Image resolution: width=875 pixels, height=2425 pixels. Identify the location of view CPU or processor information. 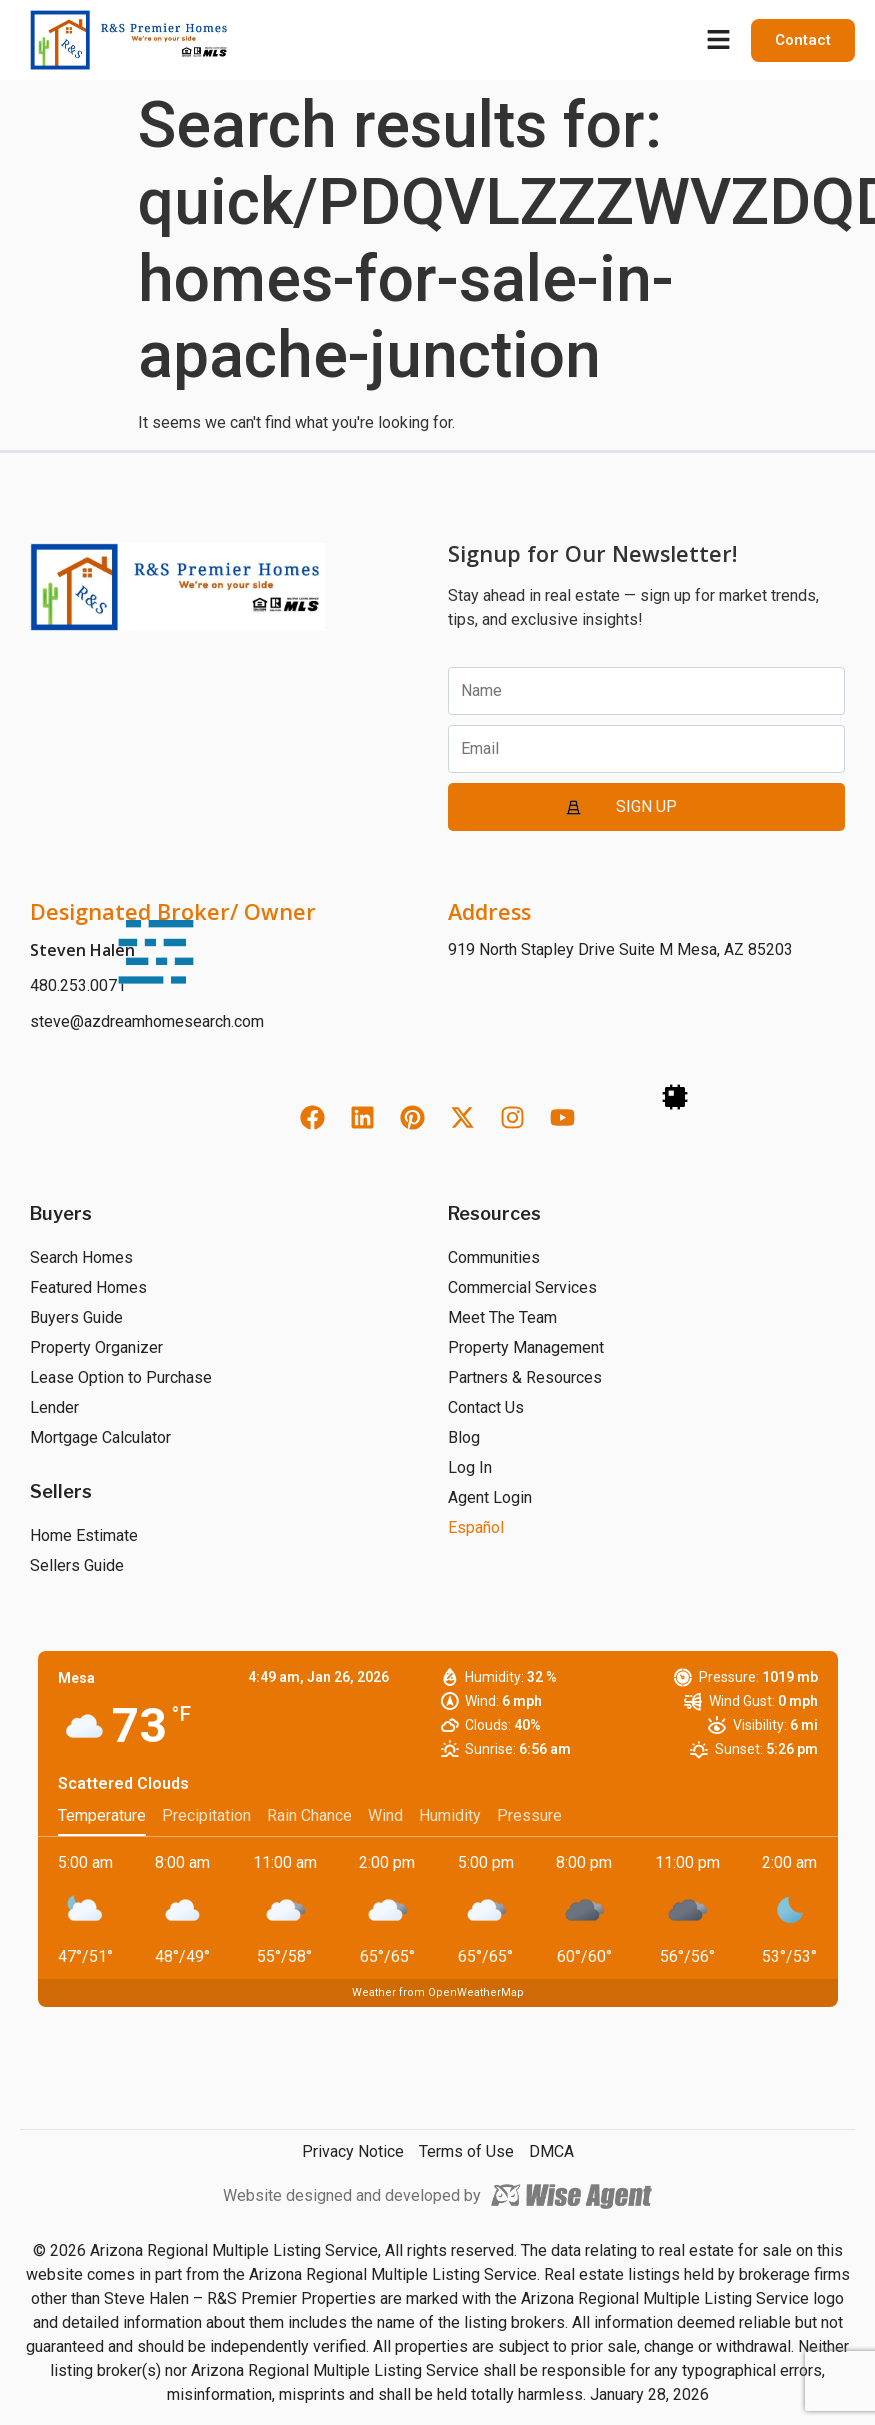
(675, 1097).